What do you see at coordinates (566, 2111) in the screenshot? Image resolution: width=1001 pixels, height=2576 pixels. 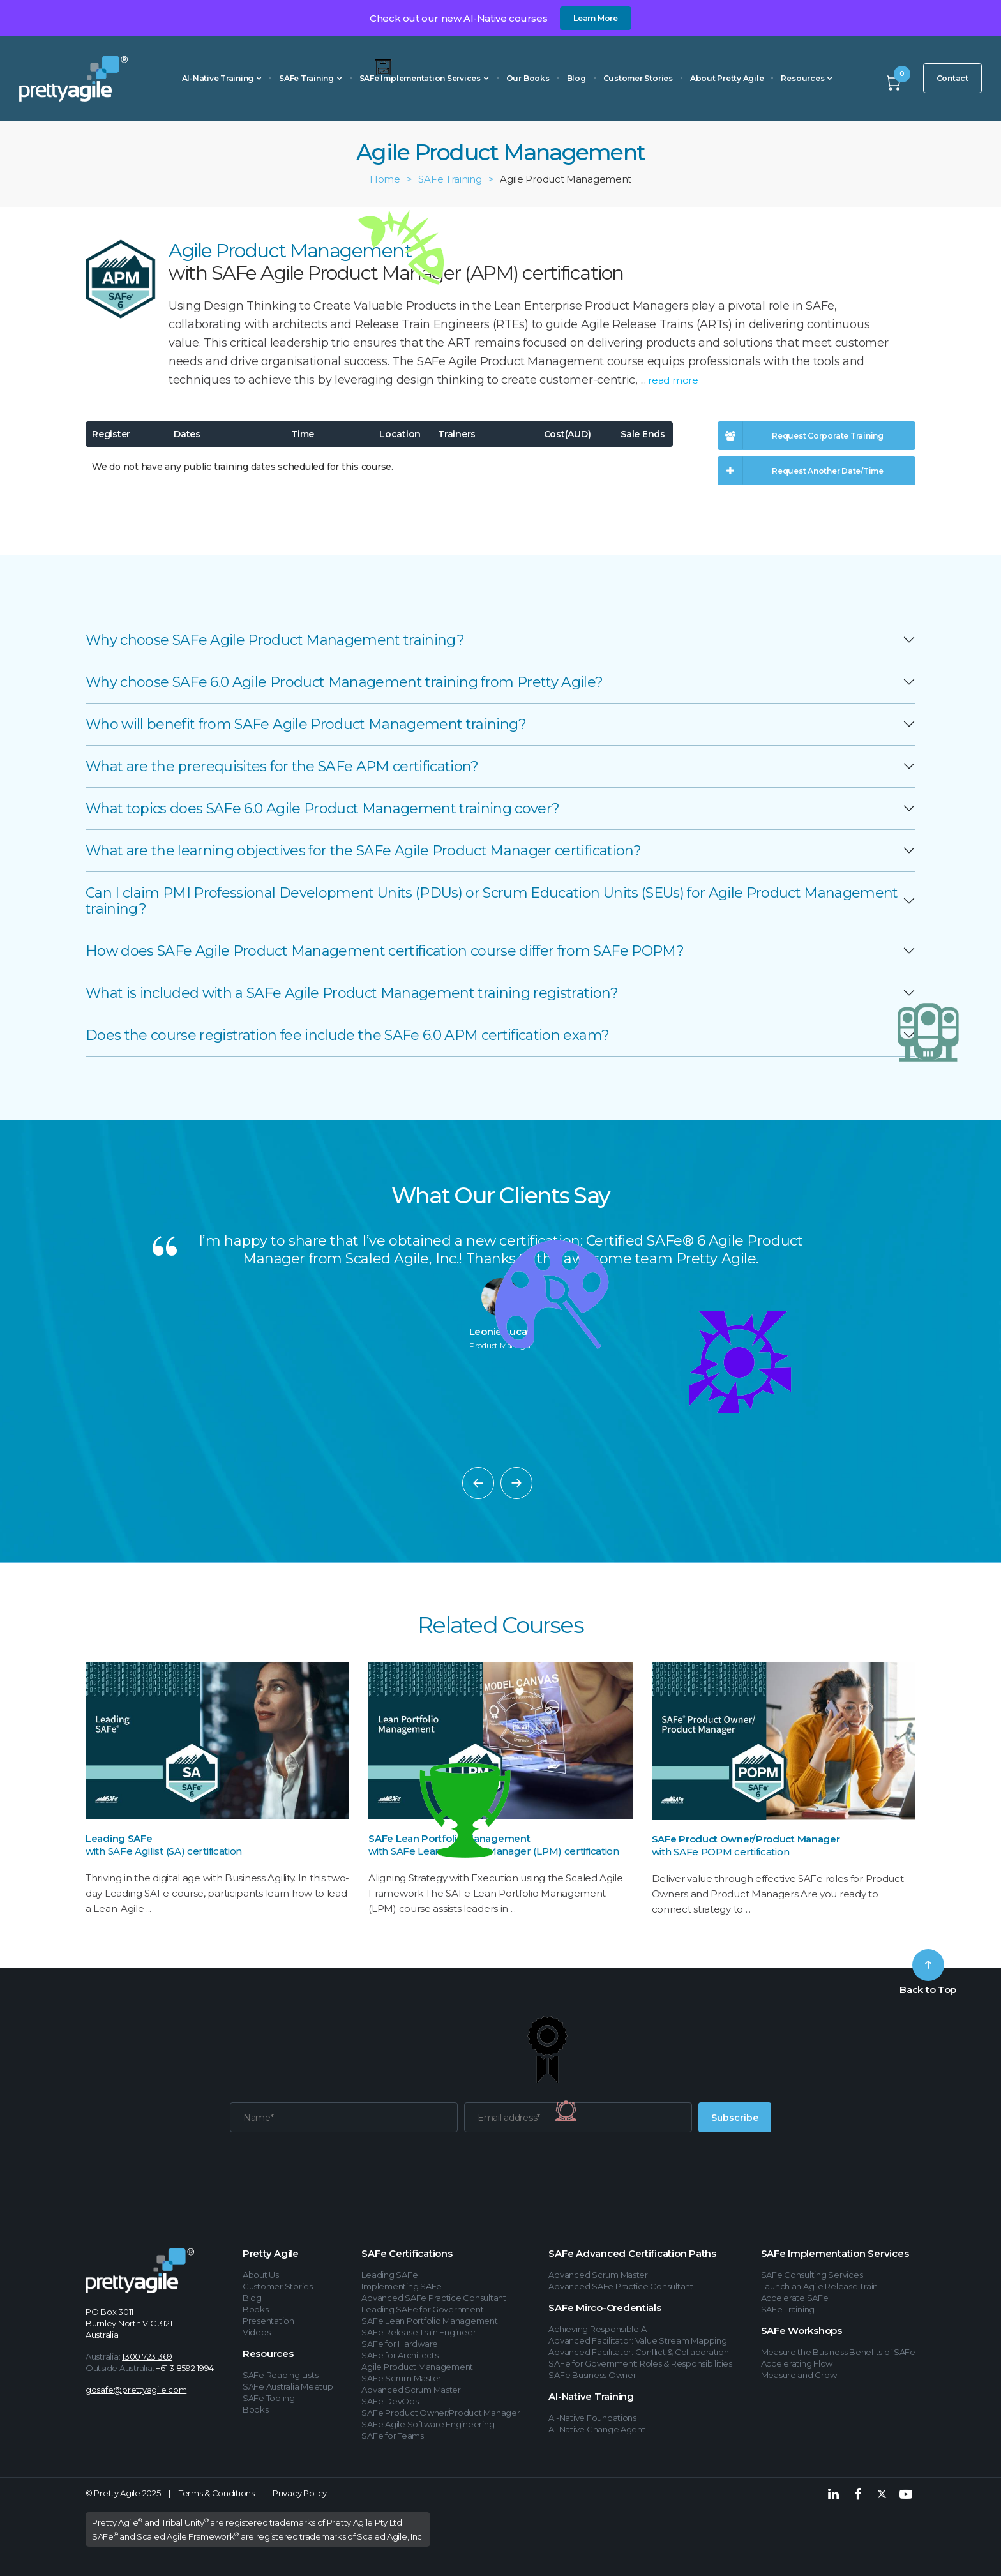 I see `access space or astronaut-themed content` at bounding box center [566, 2111].